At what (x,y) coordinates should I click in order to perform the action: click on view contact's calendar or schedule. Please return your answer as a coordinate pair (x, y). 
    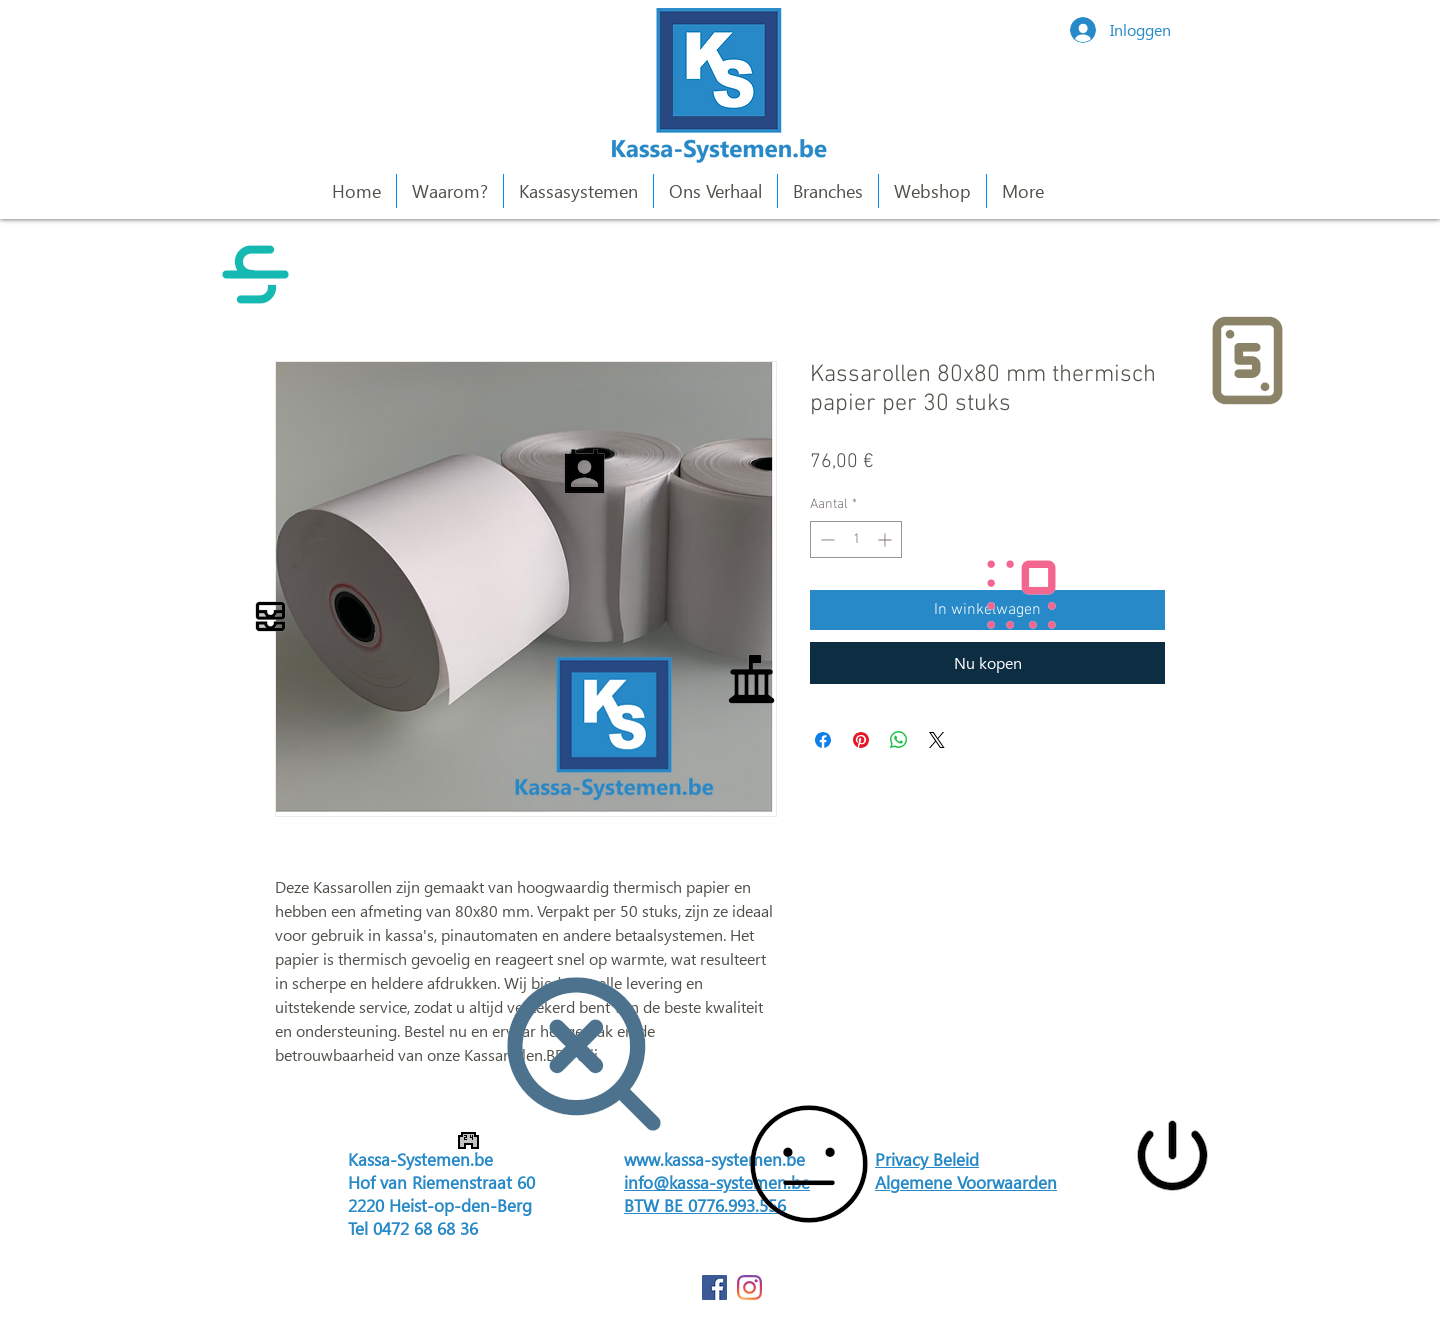
    Looking at the image, I should click on (584, 473).